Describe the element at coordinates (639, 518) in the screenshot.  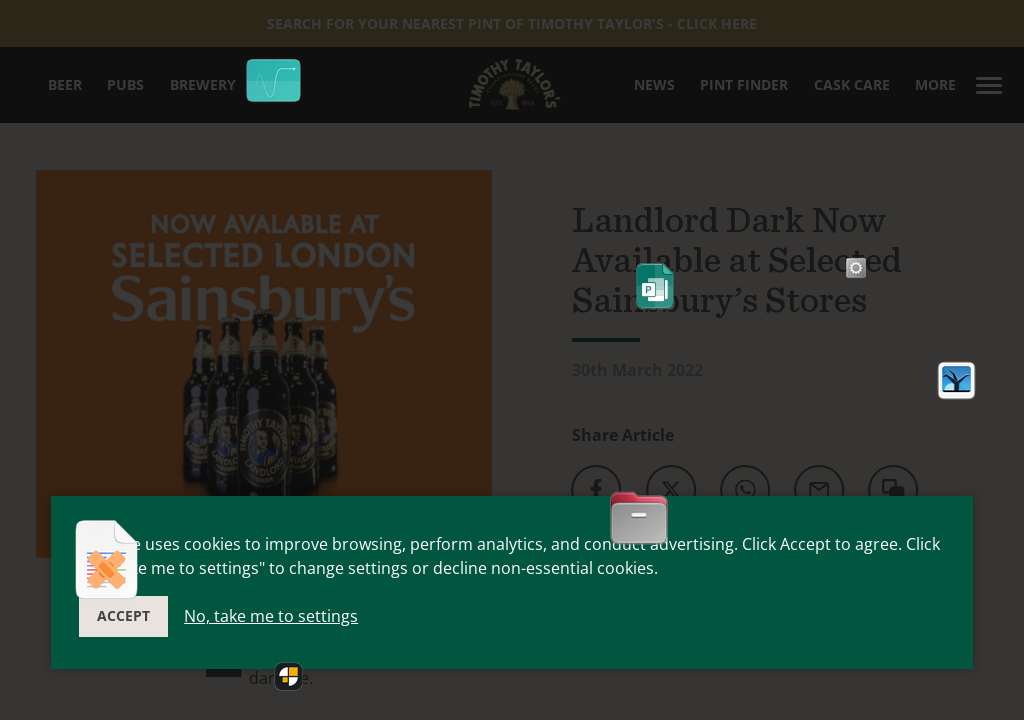
I see `open file manager application` at that location.